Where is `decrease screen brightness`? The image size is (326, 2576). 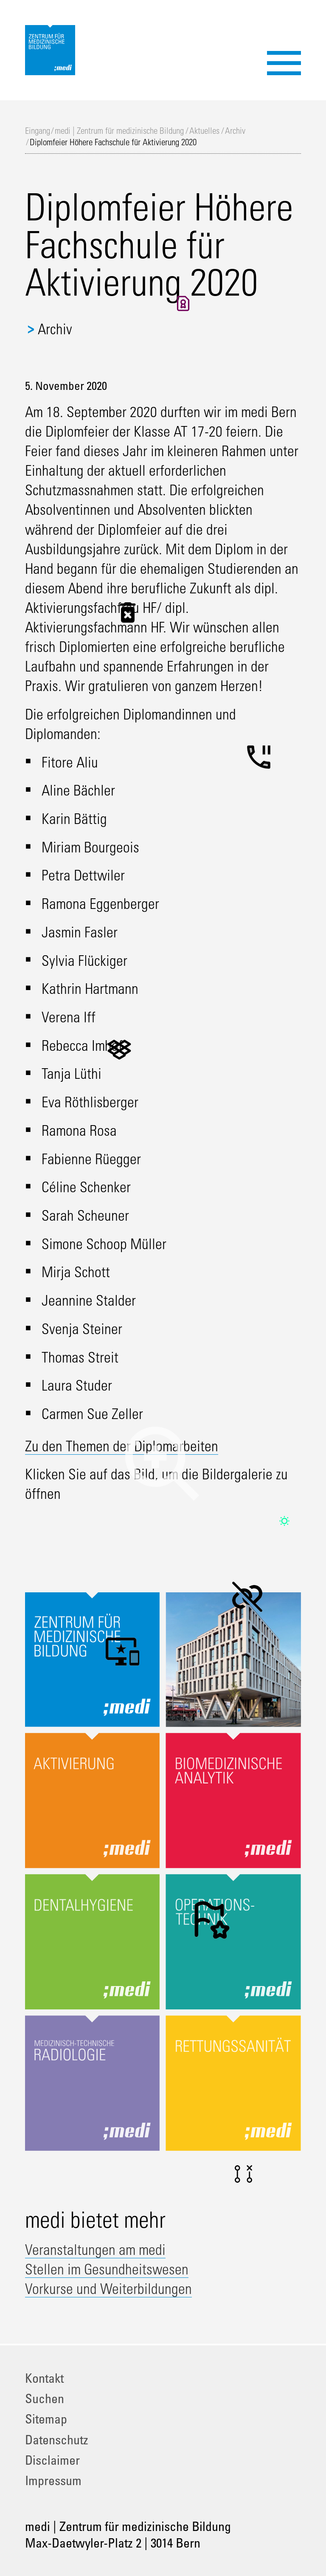
decrease screen brightness is located at coordinates (284, 1521).